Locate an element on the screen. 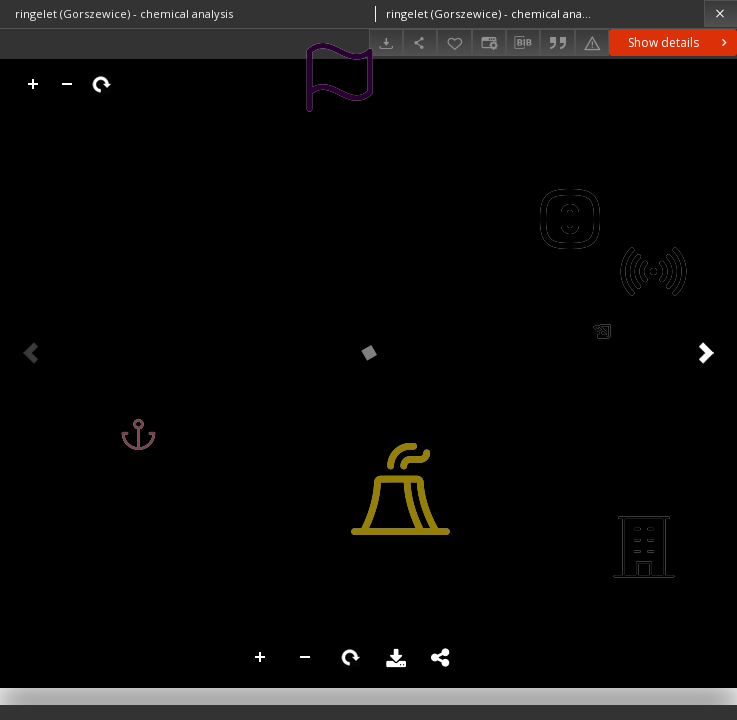 The width and height of the screenshot is (737, 720). access document history or revision log is located at coordinates (602, 331).